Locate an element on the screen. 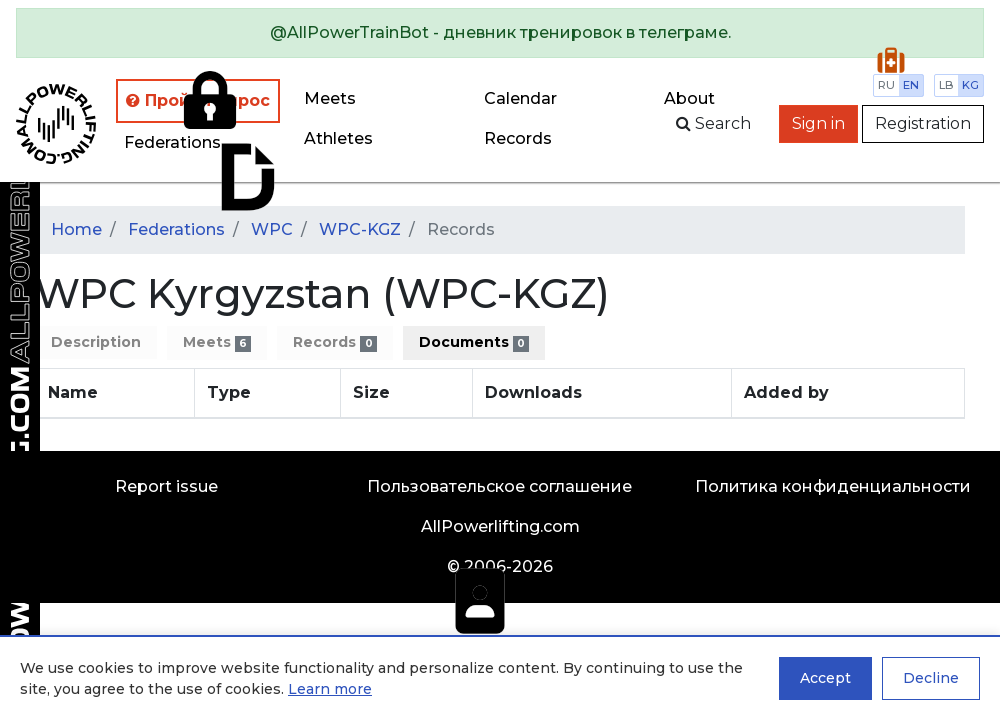  indicates a locked or secured item is located at coordinates (210, 100).